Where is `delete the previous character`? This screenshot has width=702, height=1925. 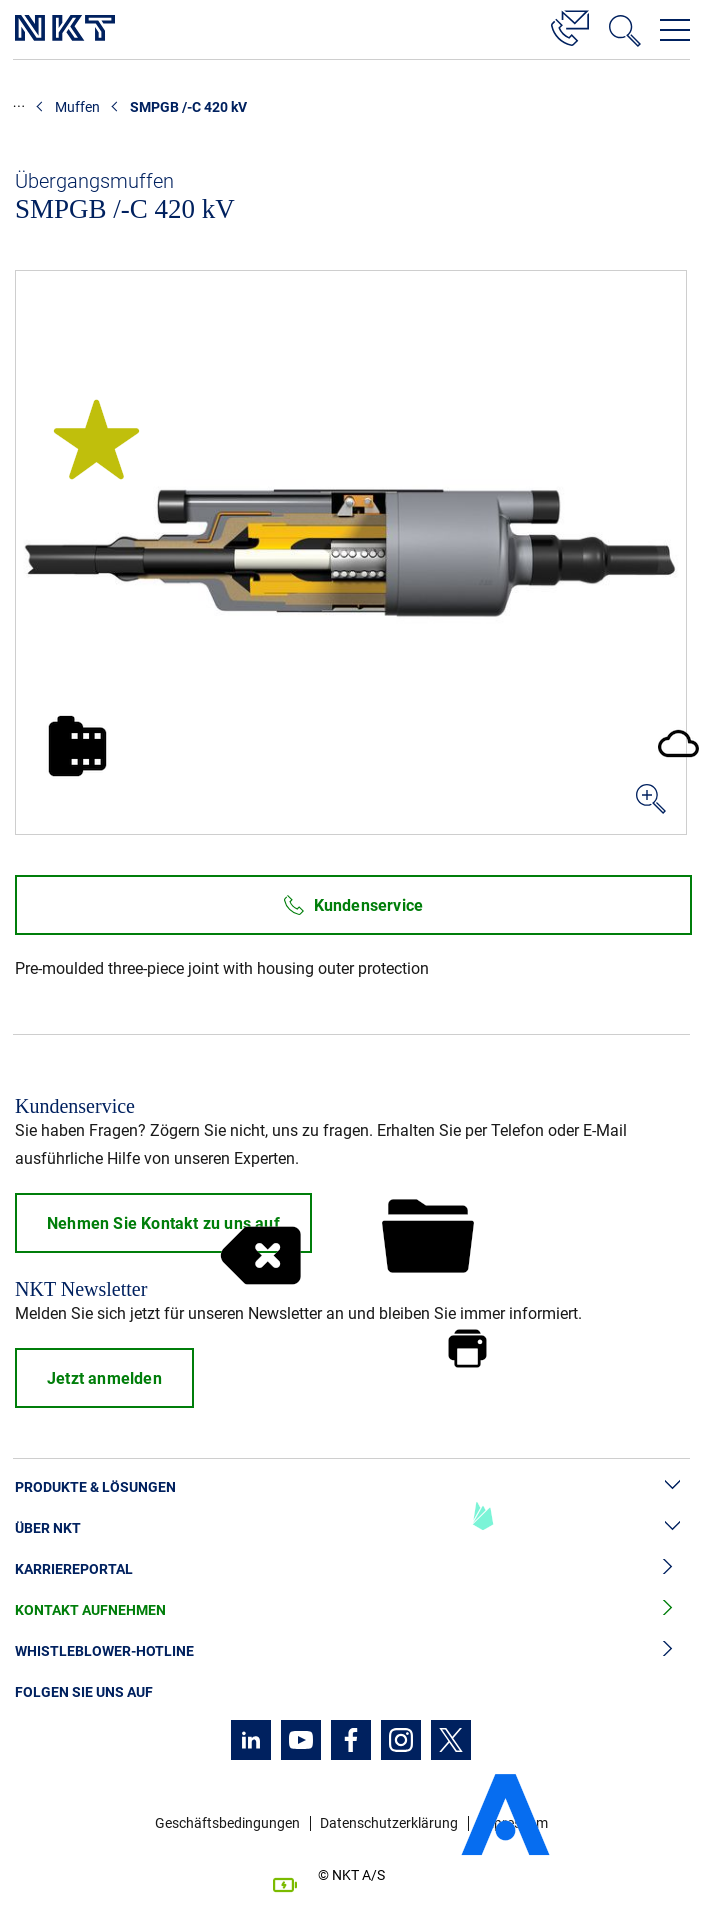
delete the previous character is located at coordinates (259, 1255).